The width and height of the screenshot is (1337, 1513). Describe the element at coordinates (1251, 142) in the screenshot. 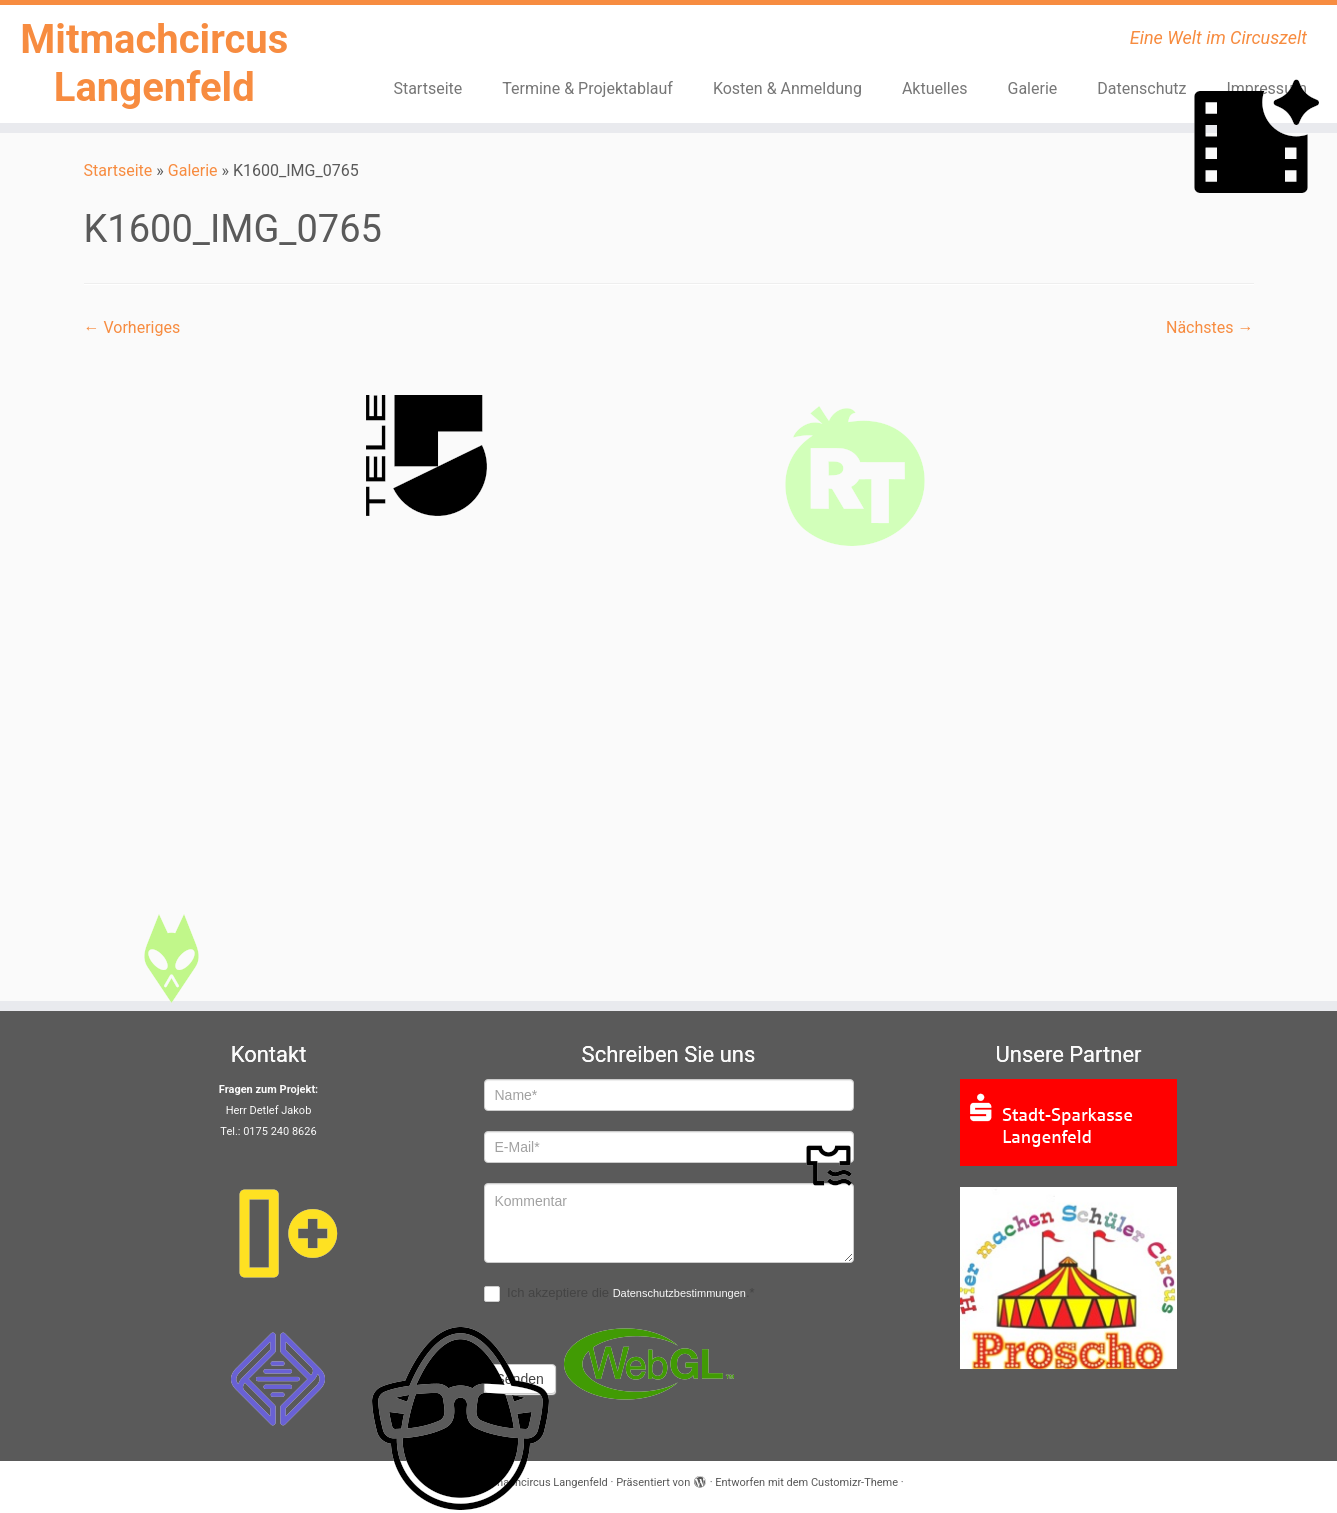

I see `access AI-powered video editing tools` at that location.